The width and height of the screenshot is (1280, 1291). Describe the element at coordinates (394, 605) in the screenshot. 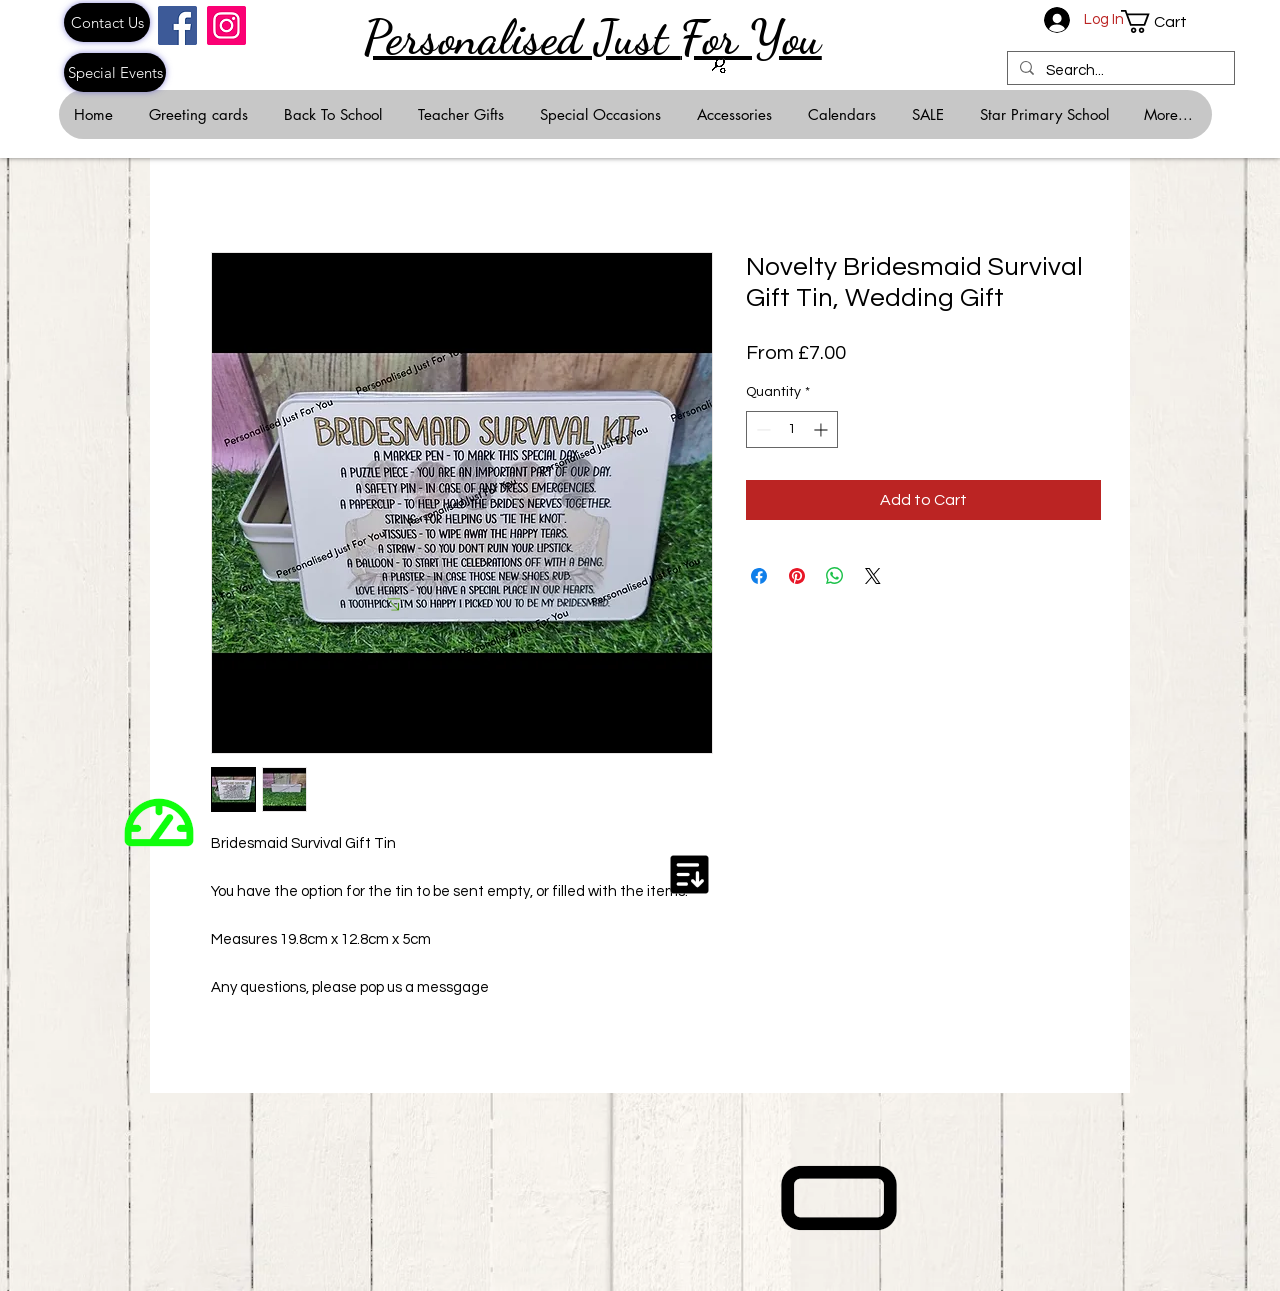

I see `move item to bottom-right corner` at that location.